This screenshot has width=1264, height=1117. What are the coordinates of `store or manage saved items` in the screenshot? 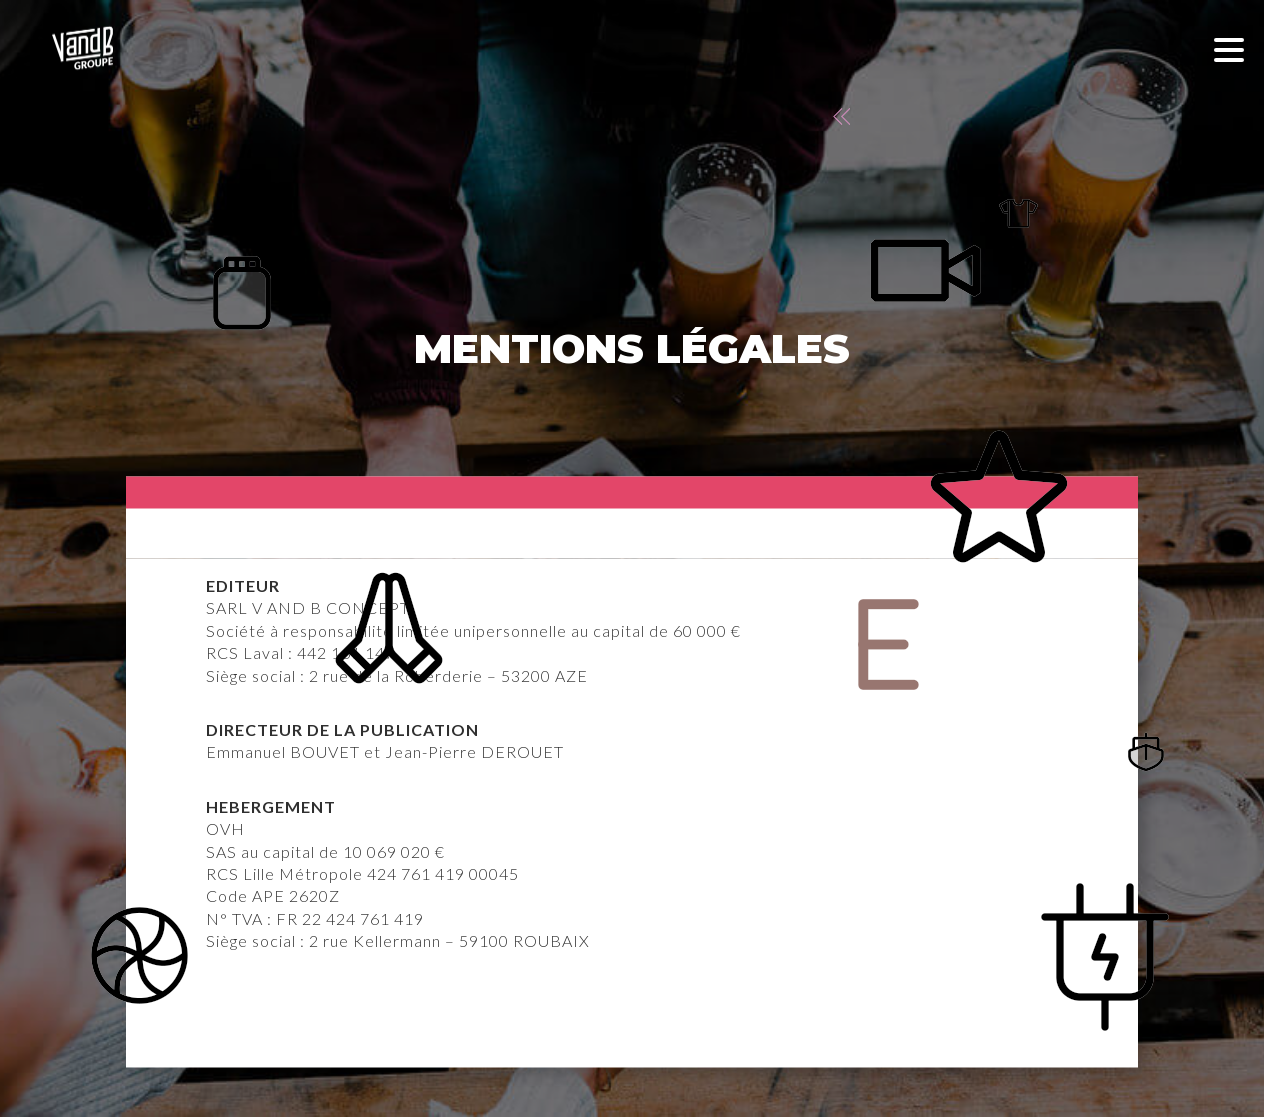 It's located at (242, 293).